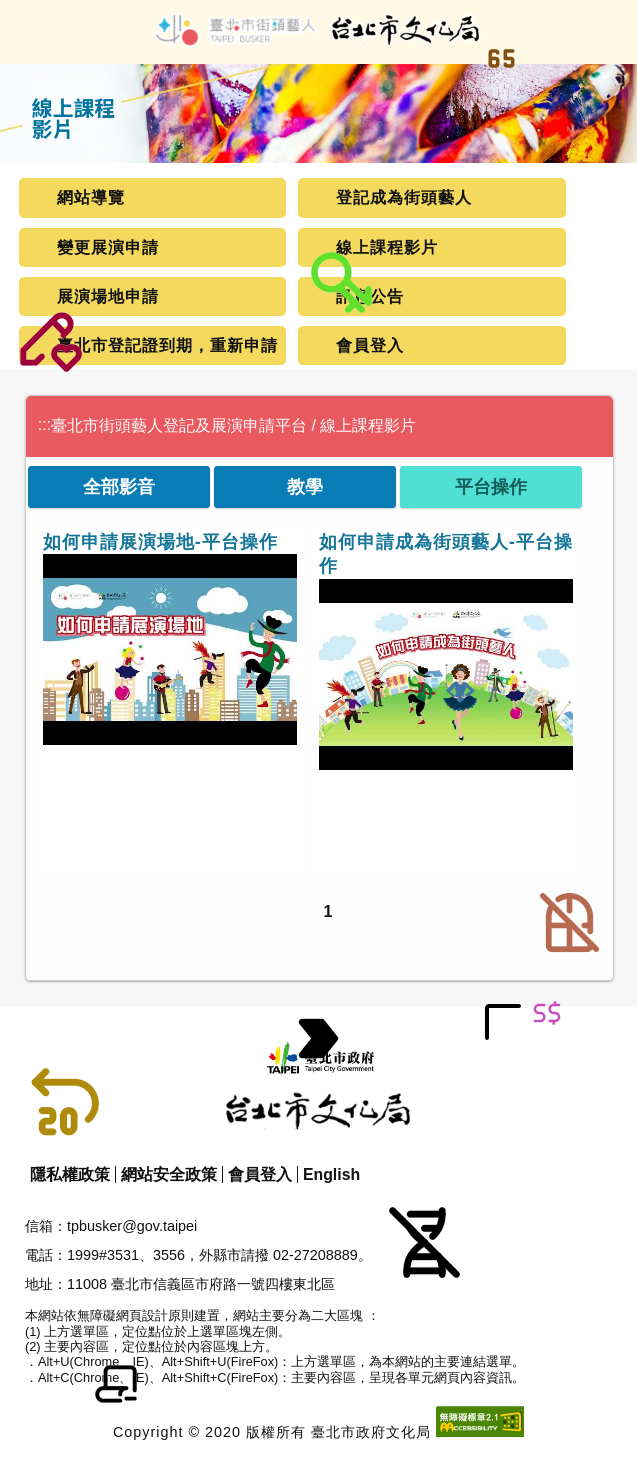 The width and height of the screenshot is (637, 1479). I want to click on edit your favorites or liked items, so click(48, 338).